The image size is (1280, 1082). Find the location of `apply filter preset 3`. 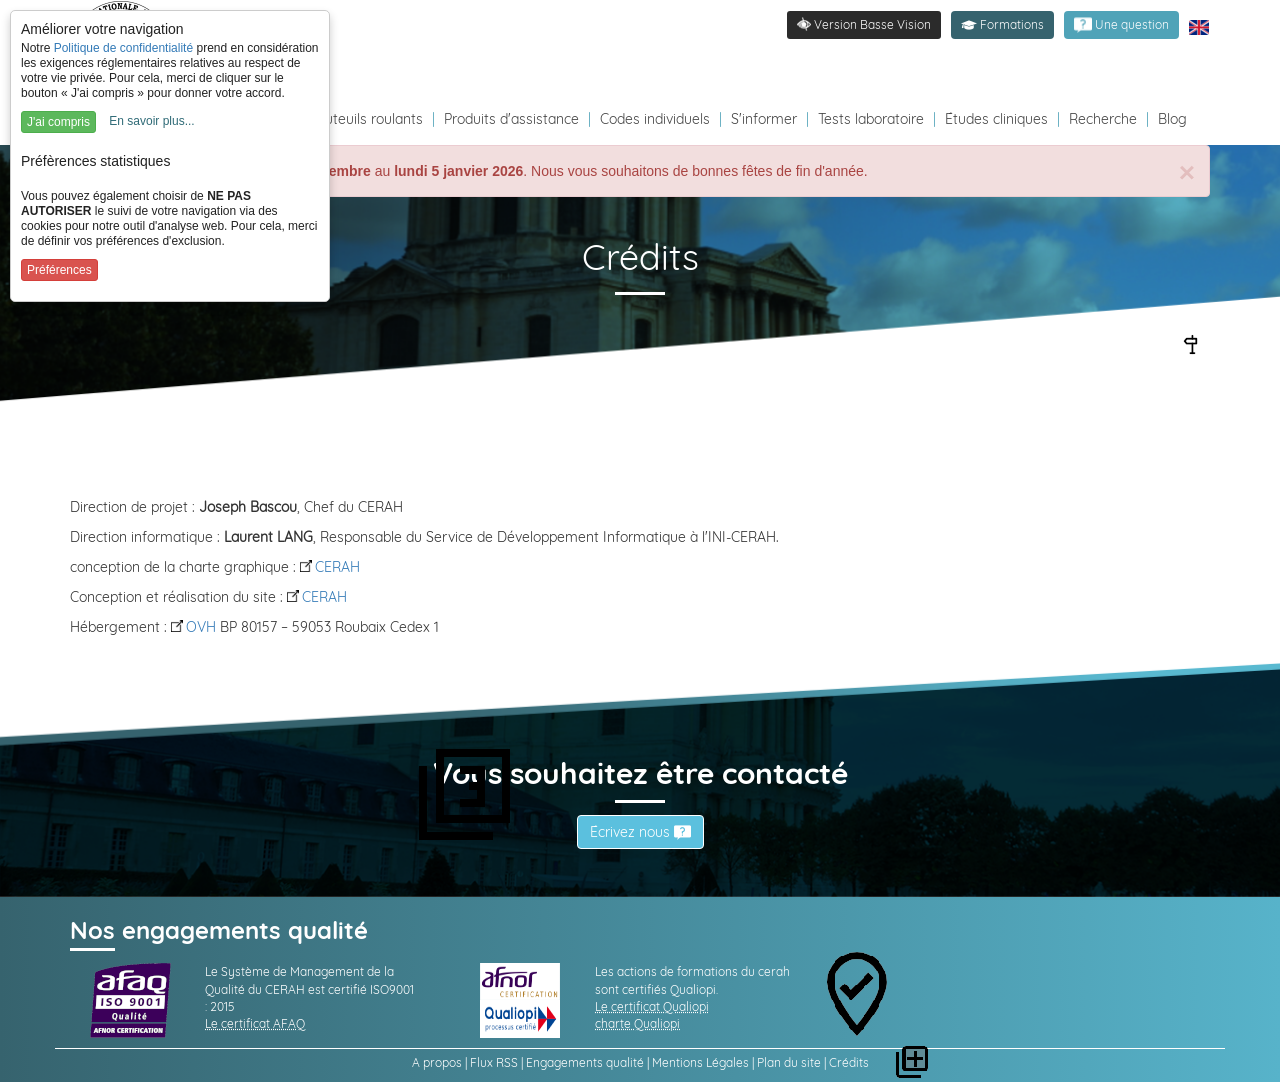

apply filter preset 3 is located at coordinates (464, 794).